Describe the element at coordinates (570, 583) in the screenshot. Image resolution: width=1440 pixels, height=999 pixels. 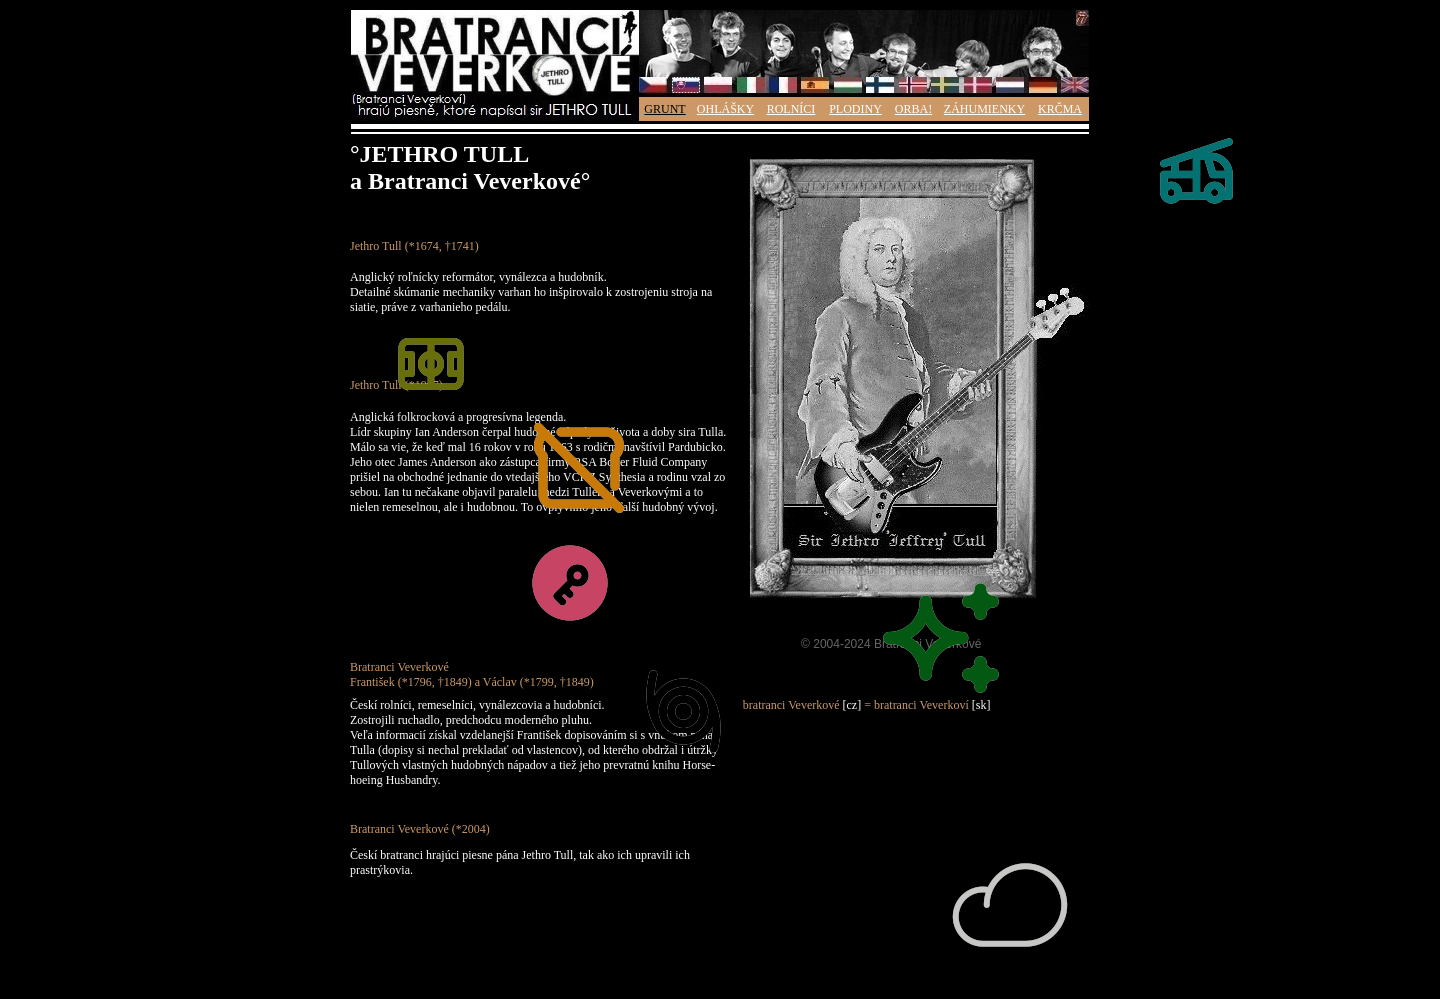
I see `access security or authentication settings` at that location.